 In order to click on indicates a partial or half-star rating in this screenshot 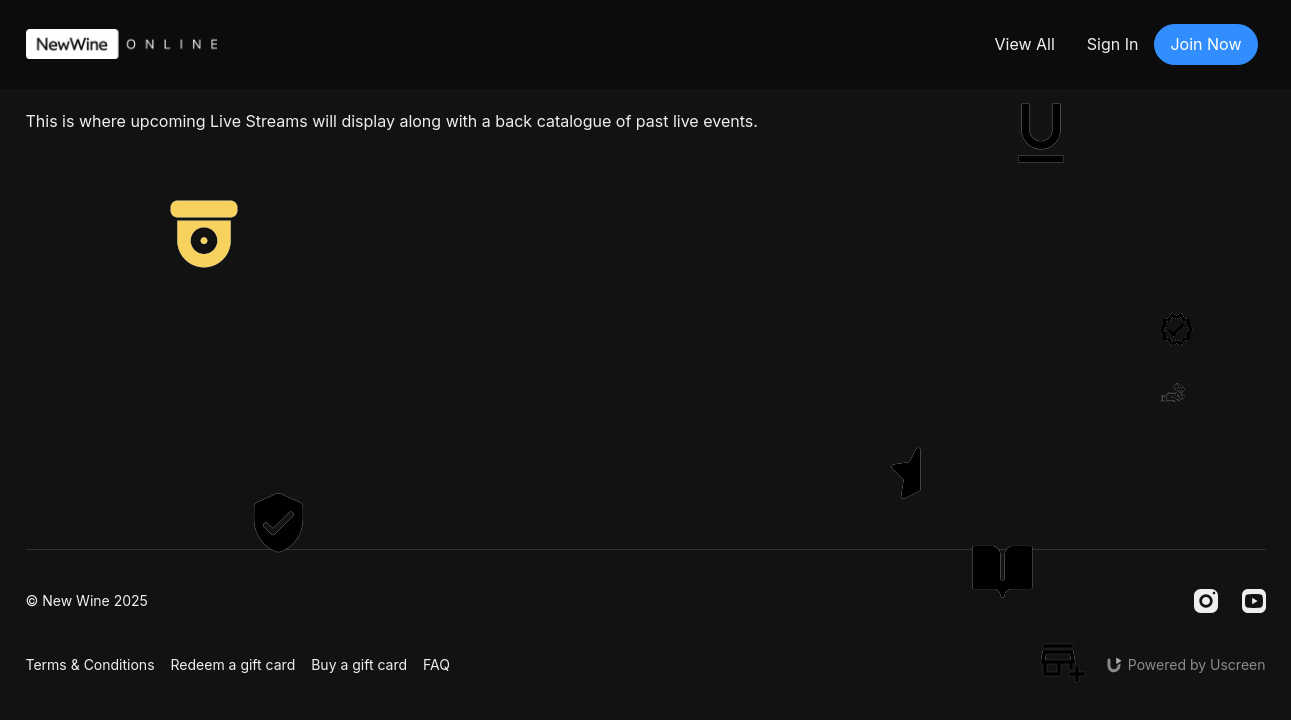, I will do `click(919, 475)`.